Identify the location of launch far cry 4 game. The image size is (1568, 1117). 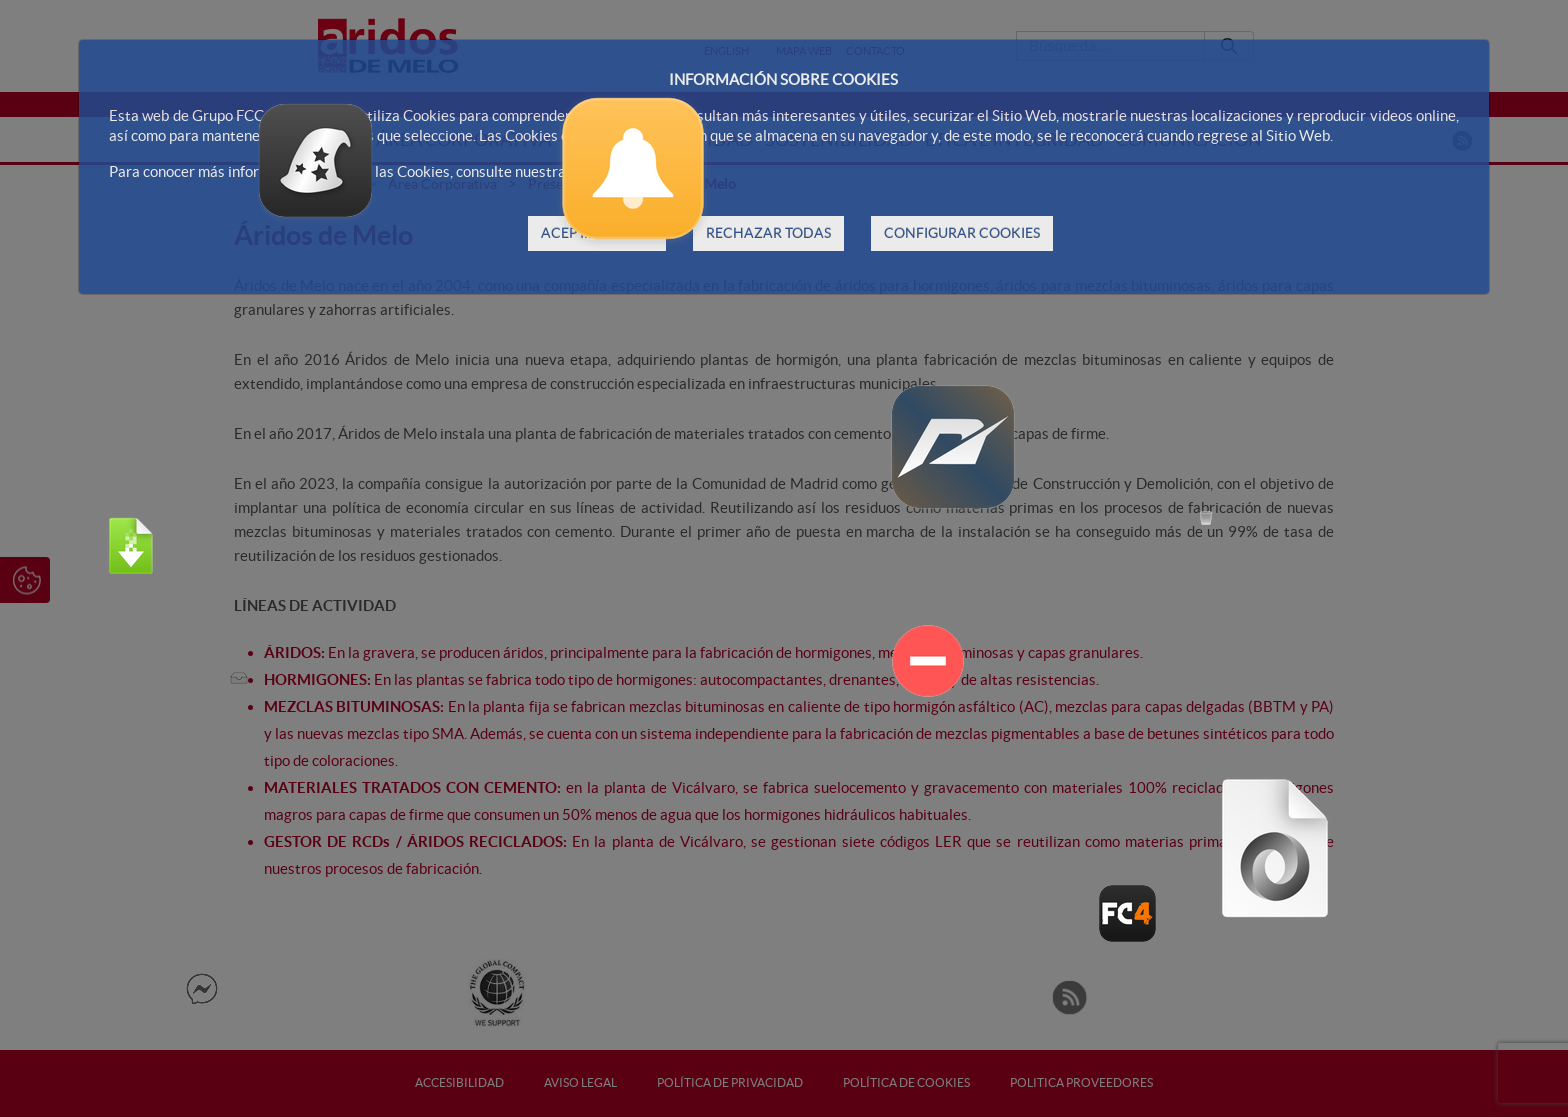
(1127, 913).